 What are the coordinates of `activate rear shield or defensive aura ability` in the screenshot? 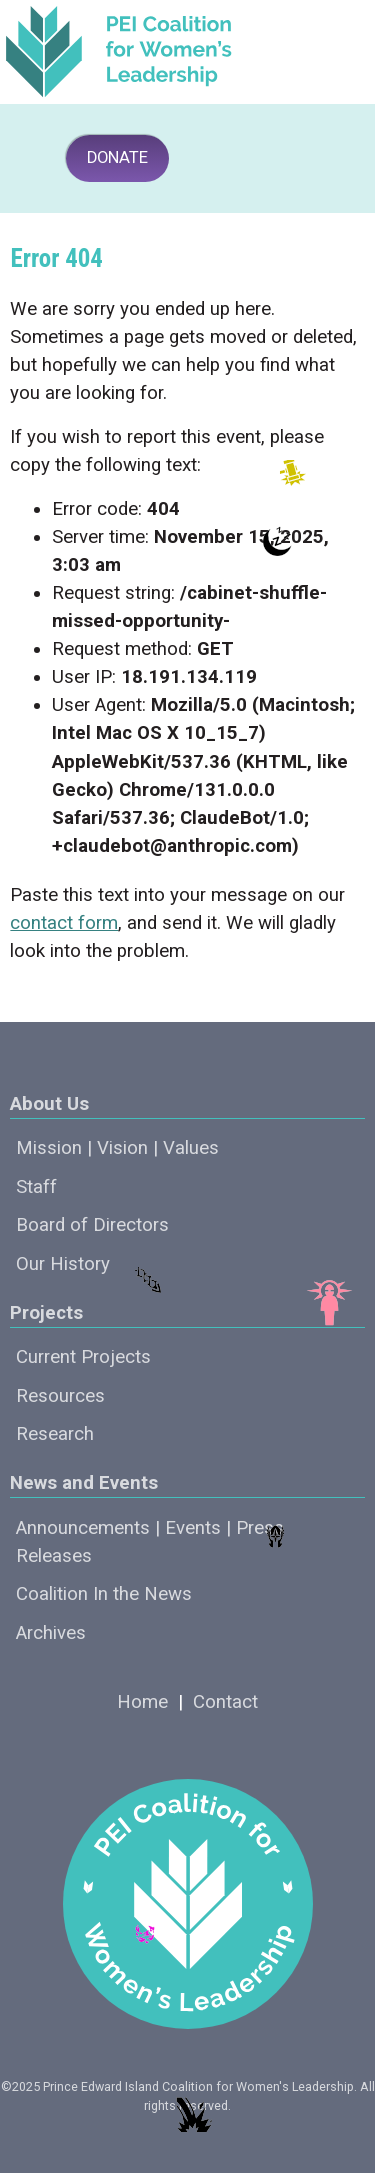 It's located at (329, 1302).